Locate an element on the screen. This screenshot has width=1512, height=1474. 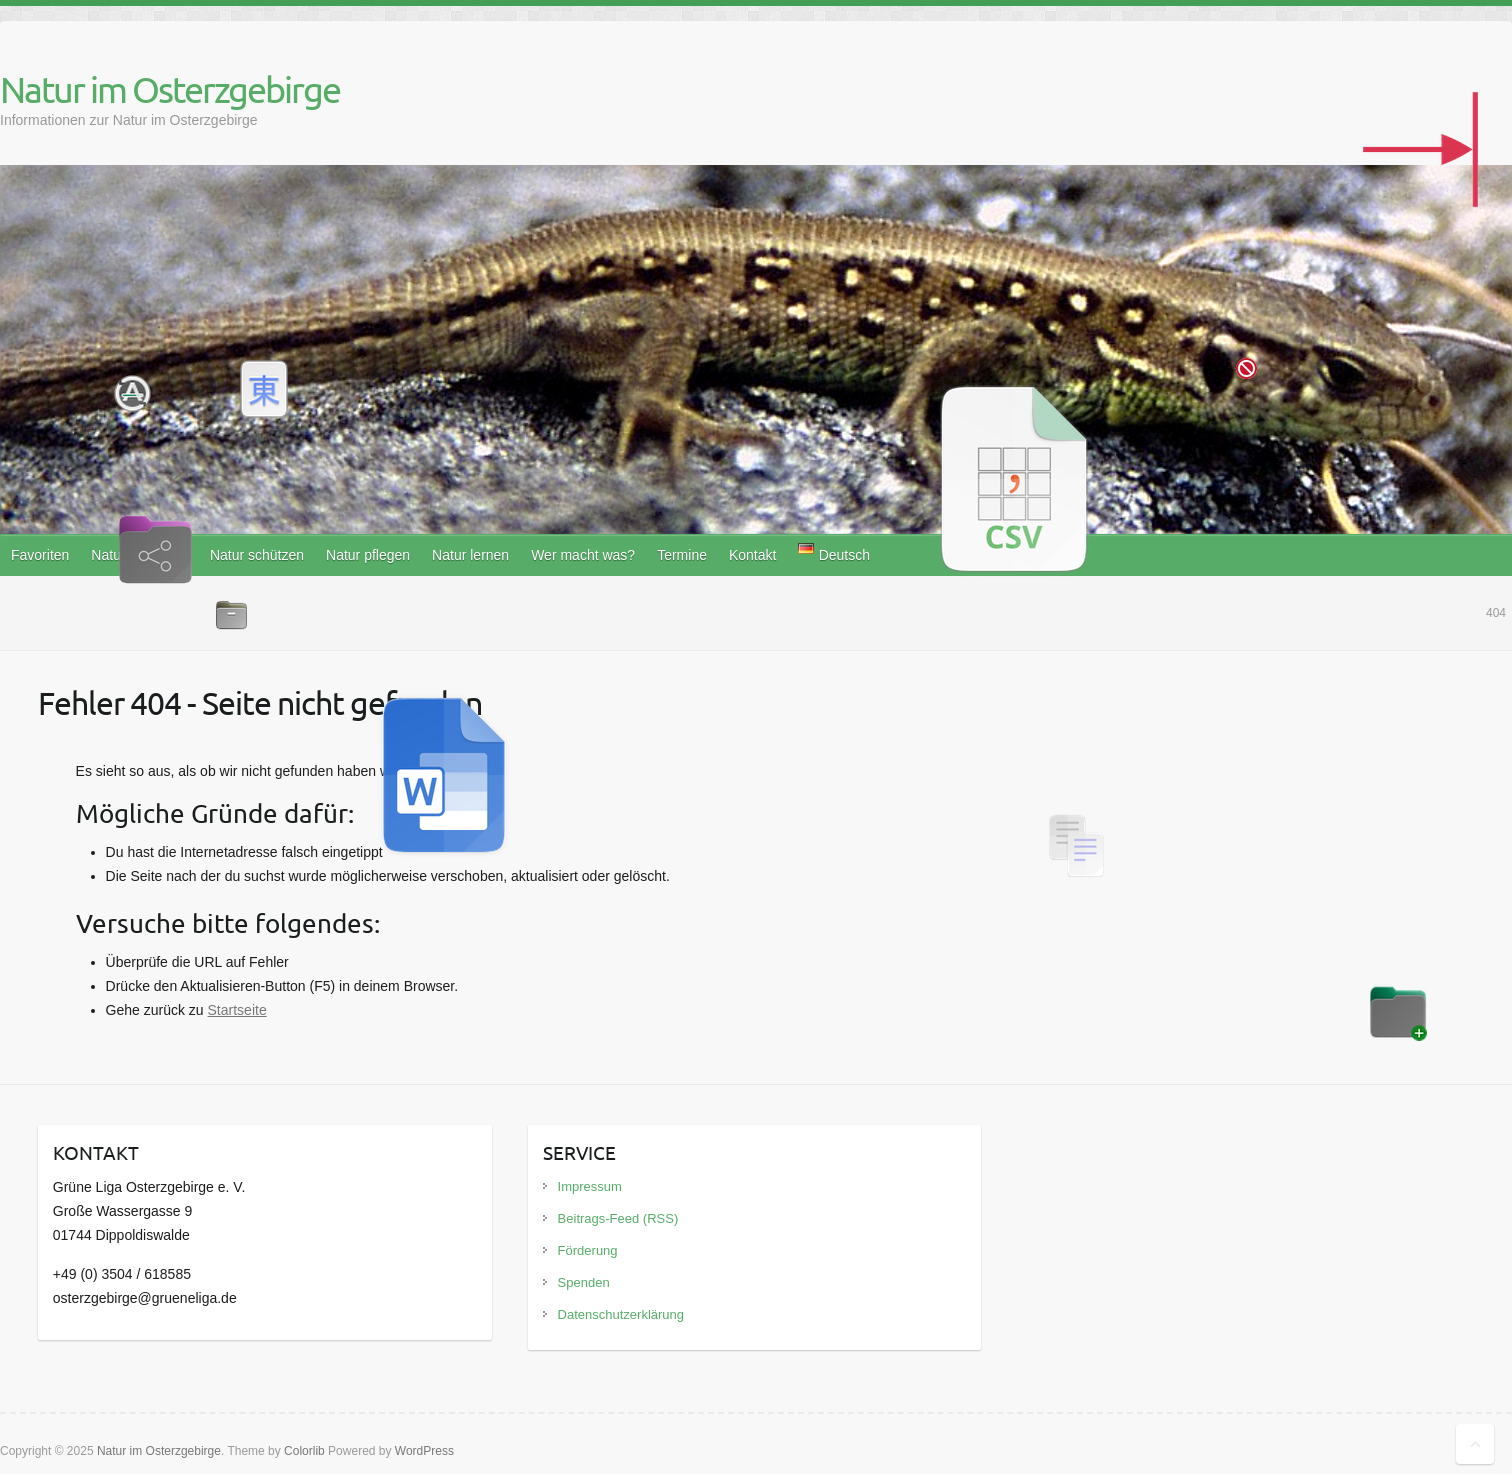
create a new folder is located at coordinates (1398, 1012).